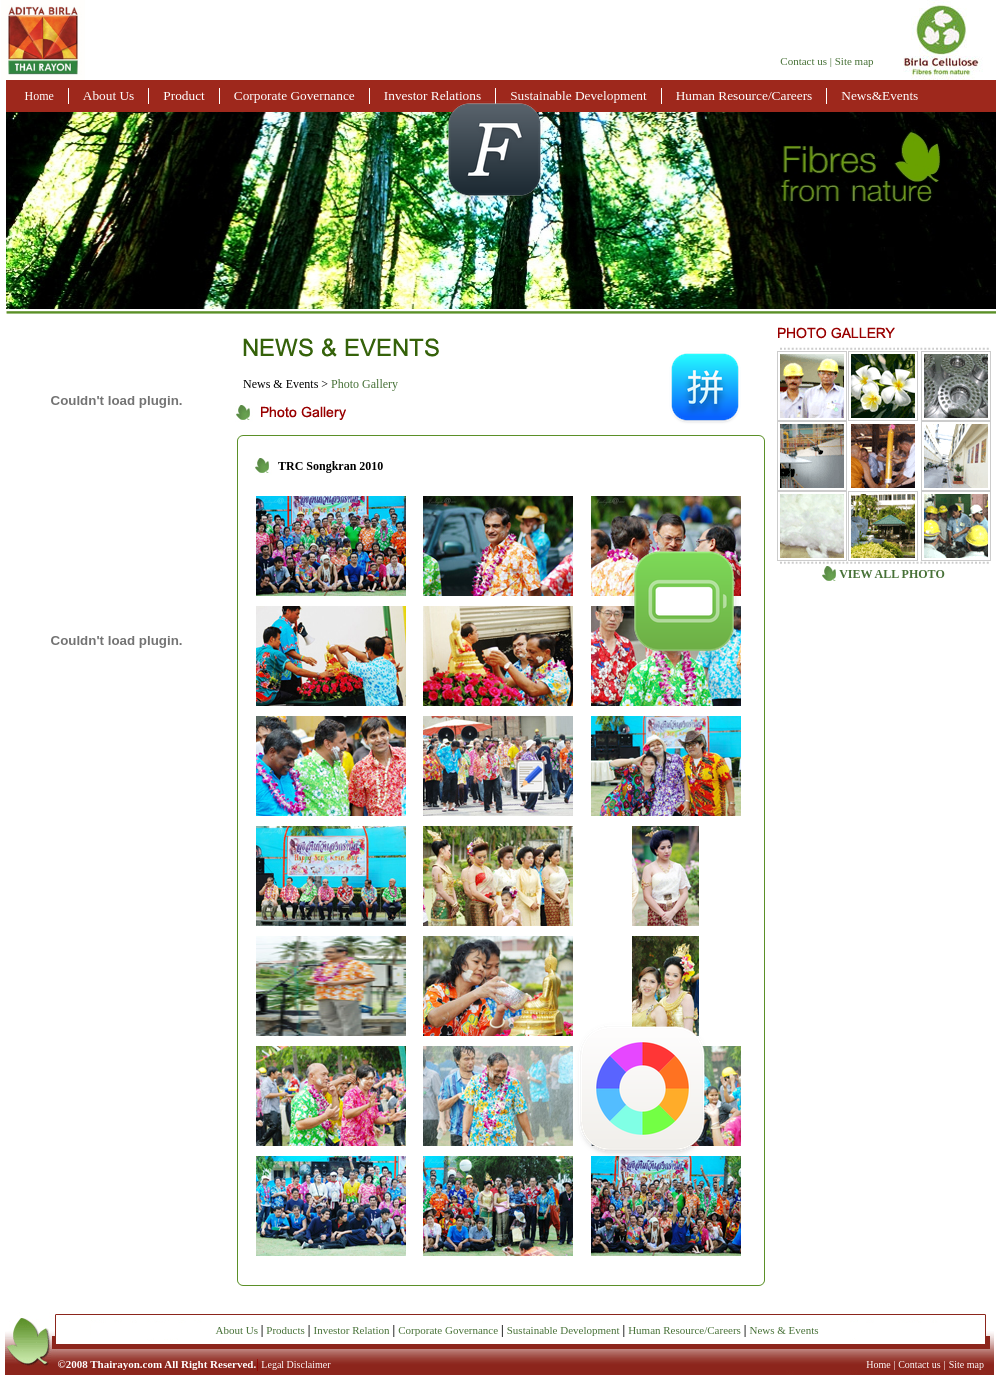  Describe the element at coordinates (705, 387) in the screenshot. I see `open ibus pinyin chinese input method` at that location.